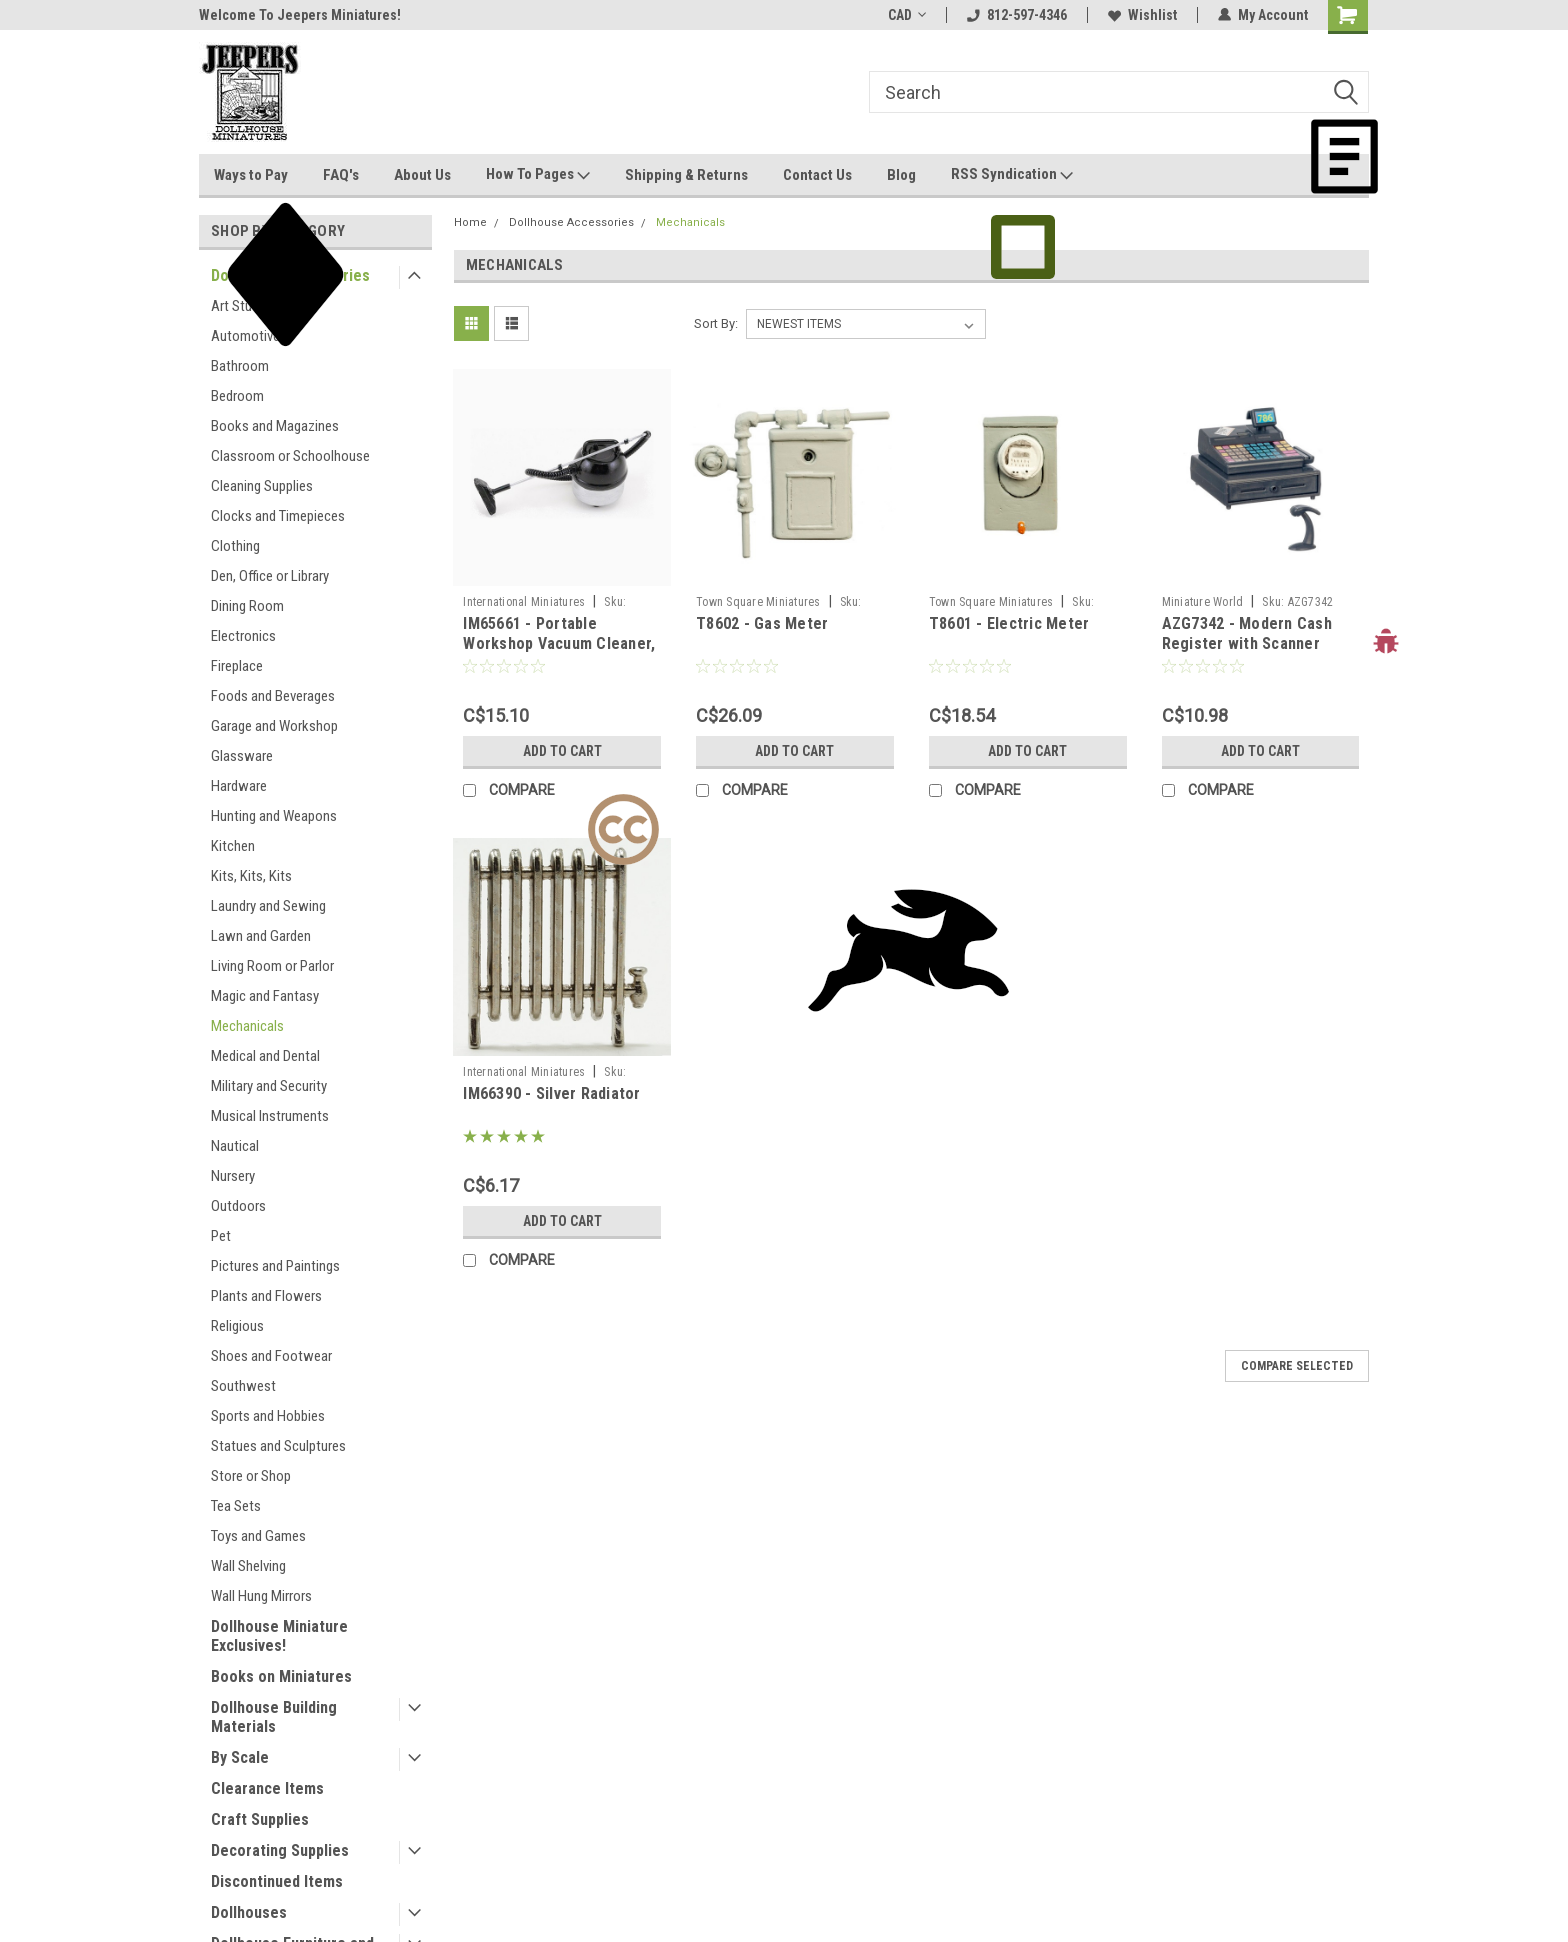 This screenshot has width=1568, height=1942. Describe the element at coordinates (1386, 641) in the screenshot. I see `report a bug or issue` at that location.